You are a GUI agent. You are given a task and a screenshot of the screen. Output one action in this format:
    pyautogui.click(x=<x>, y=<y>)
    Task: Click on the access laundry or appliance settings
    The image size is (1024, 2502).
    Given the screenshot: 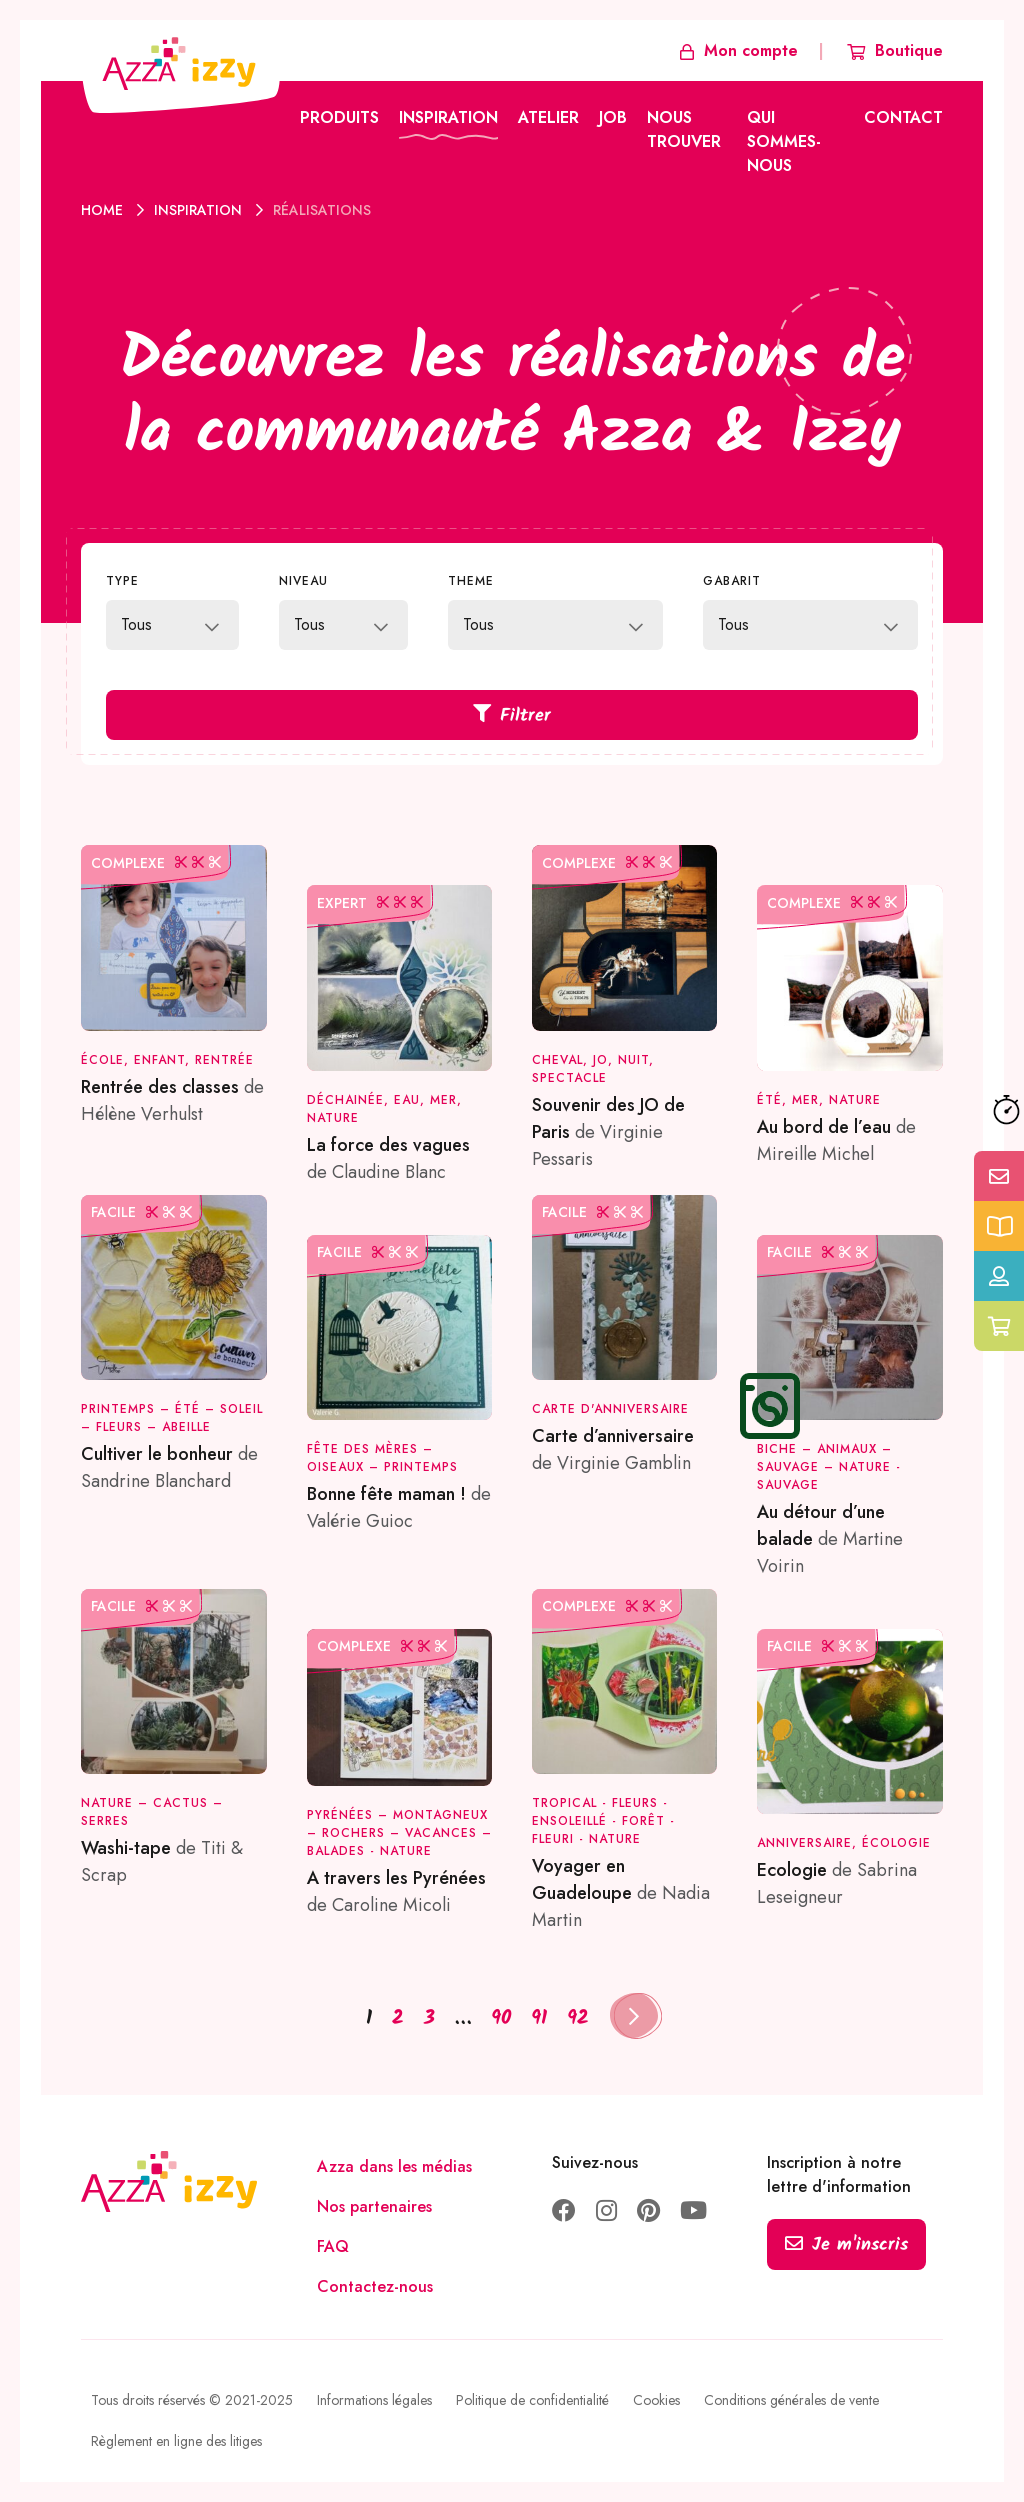 What is the action you would take?
    pyautogui.click(x=770, y=1406)
    